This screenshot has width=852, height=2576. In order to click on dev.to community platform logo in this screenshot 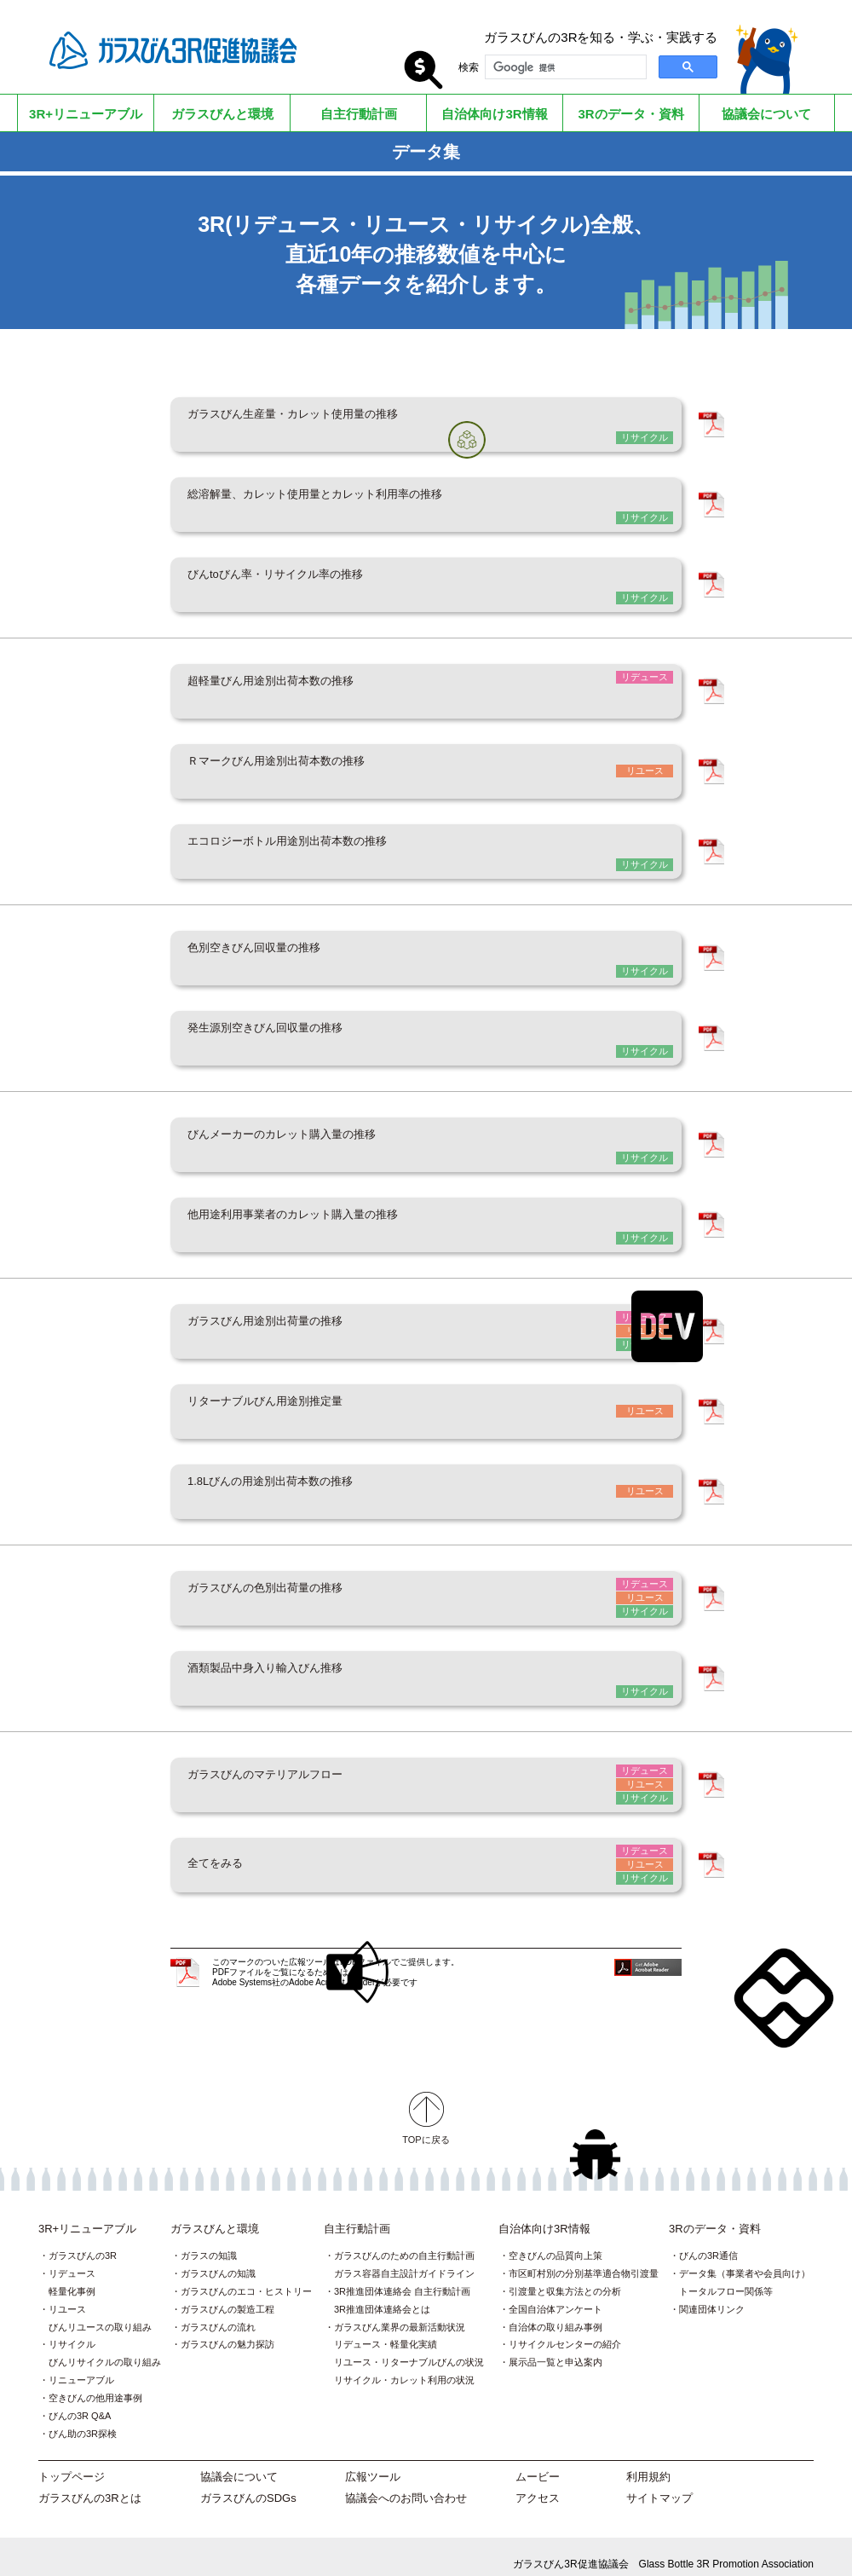, I will do `click(667, 1326)`.